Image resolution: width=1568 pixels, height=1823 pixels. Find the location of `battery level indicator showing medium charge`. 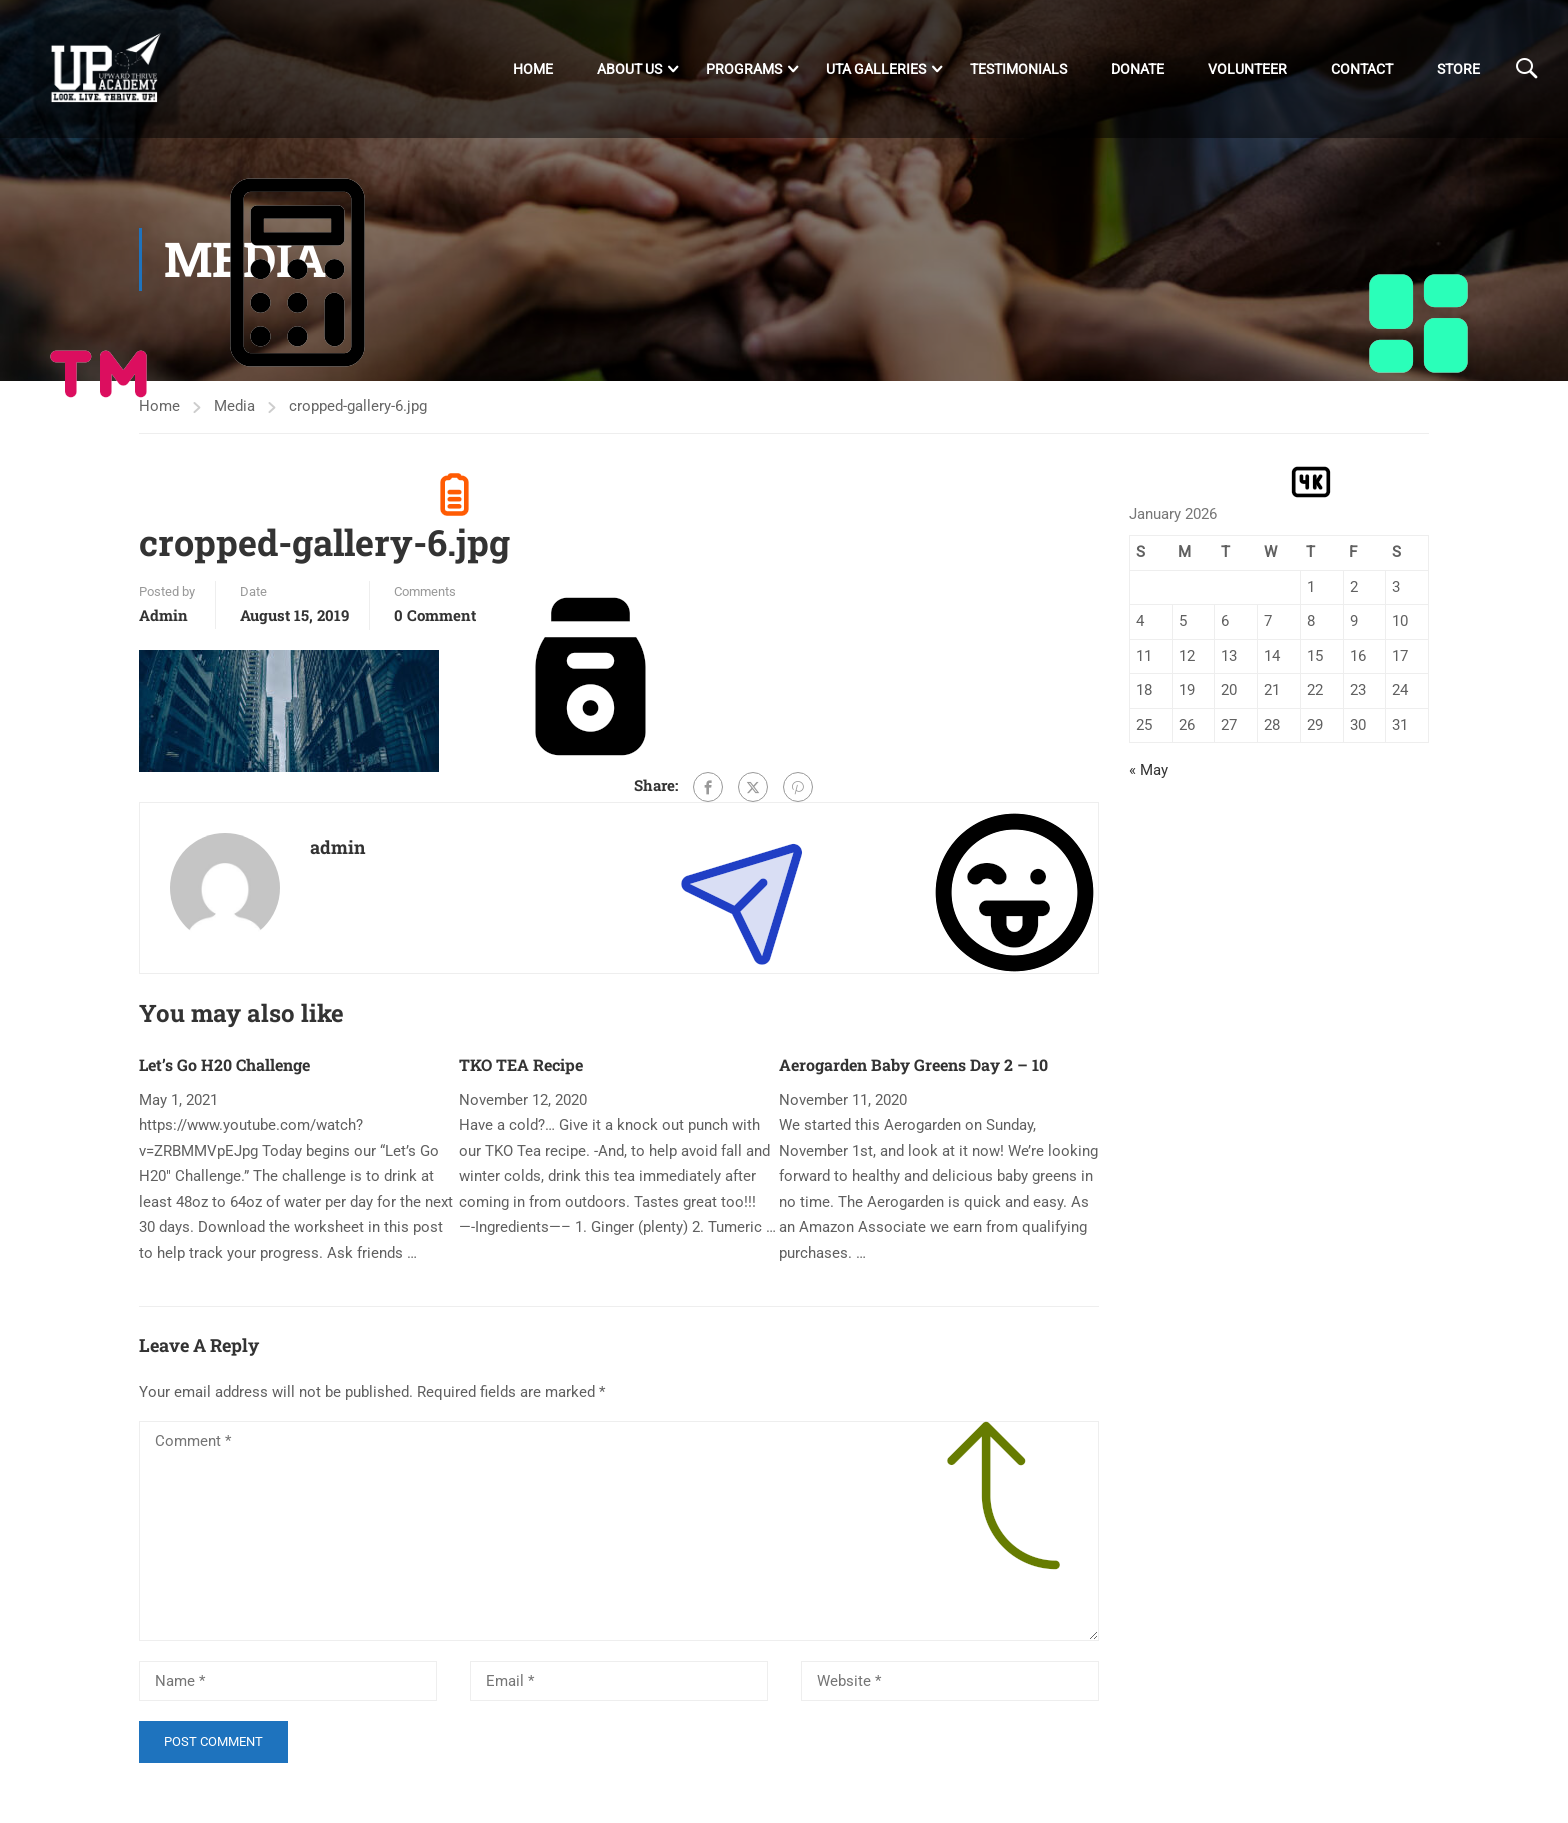

battery level indicator showing medium charge is located at coordinates (454, 494).